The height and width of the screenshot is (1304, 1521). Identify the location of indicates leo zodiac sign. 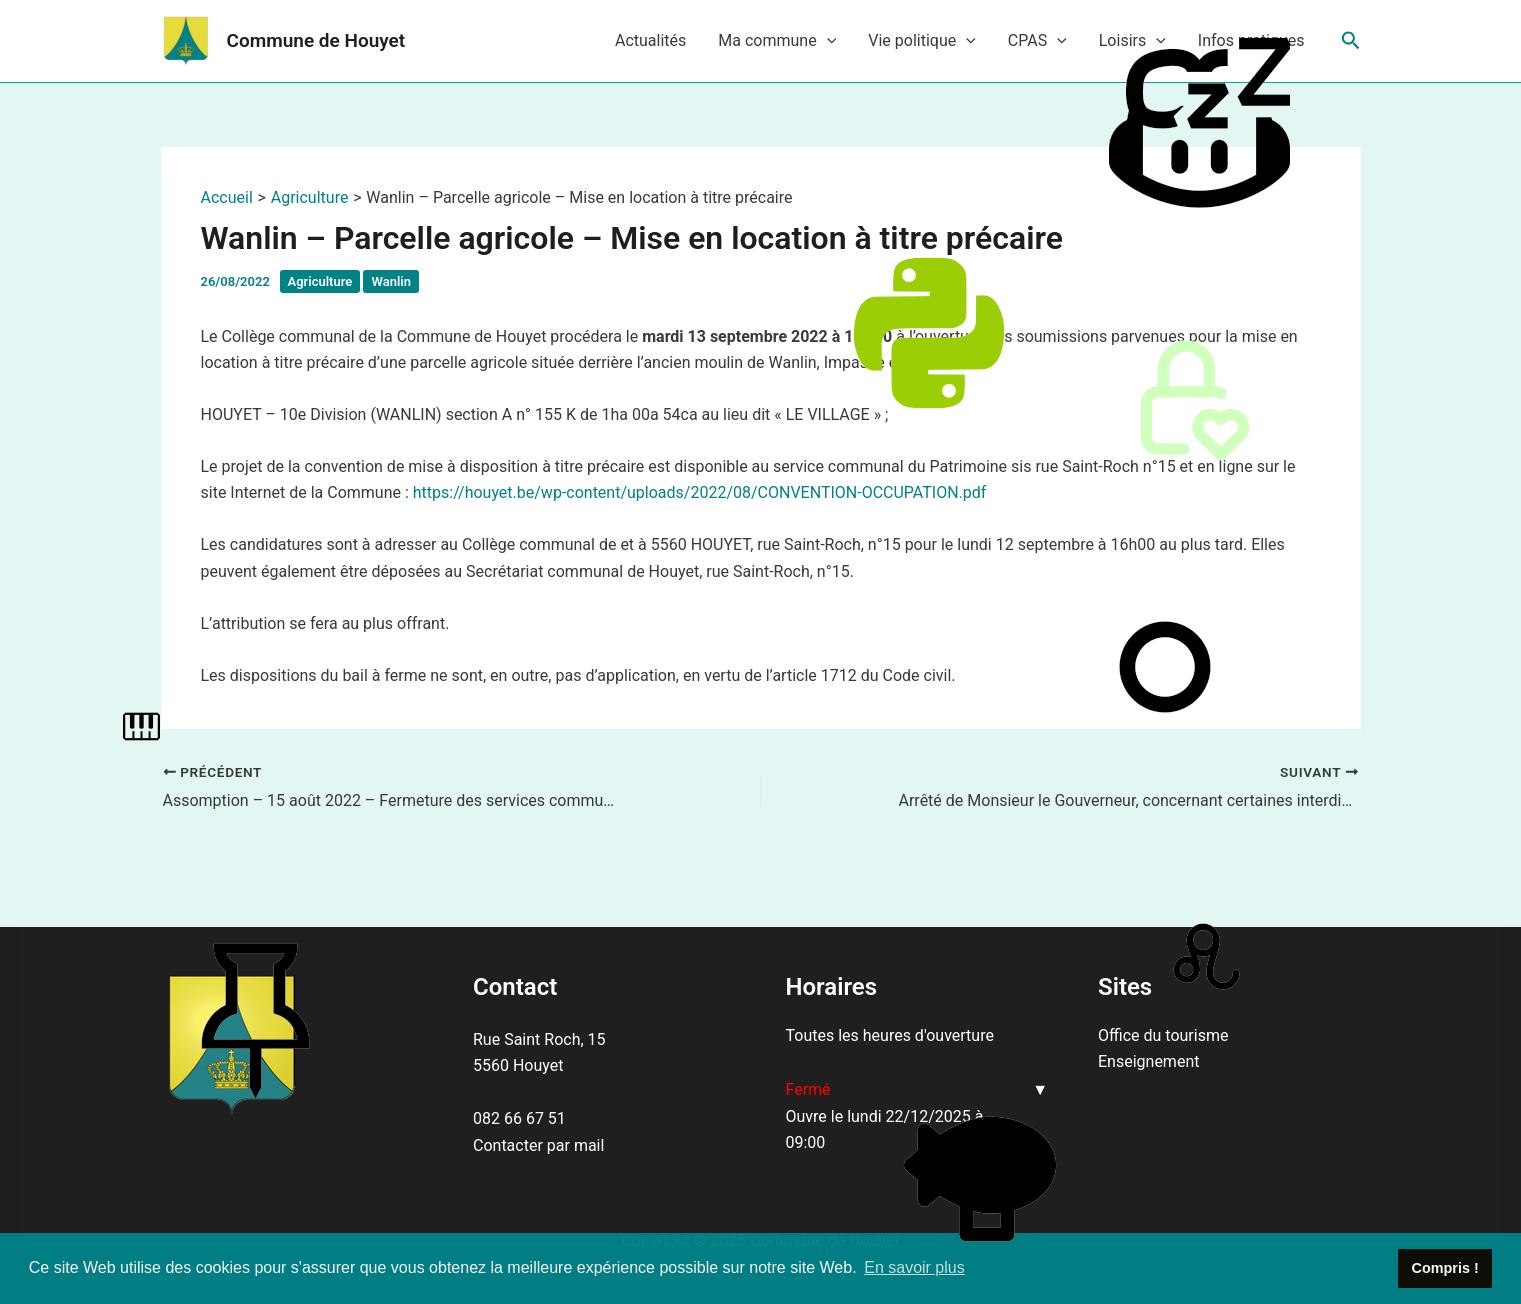
(1206, 956).